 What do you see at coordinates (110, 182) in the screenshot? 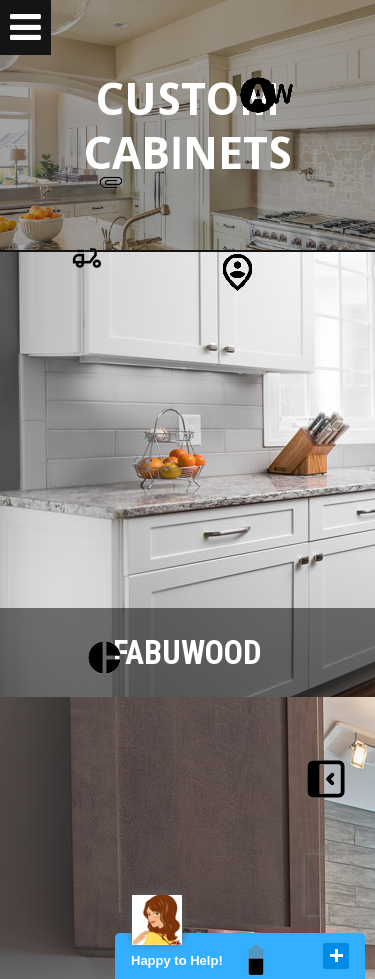
I see `attach a file to your message` at bounding box center [110, 182].